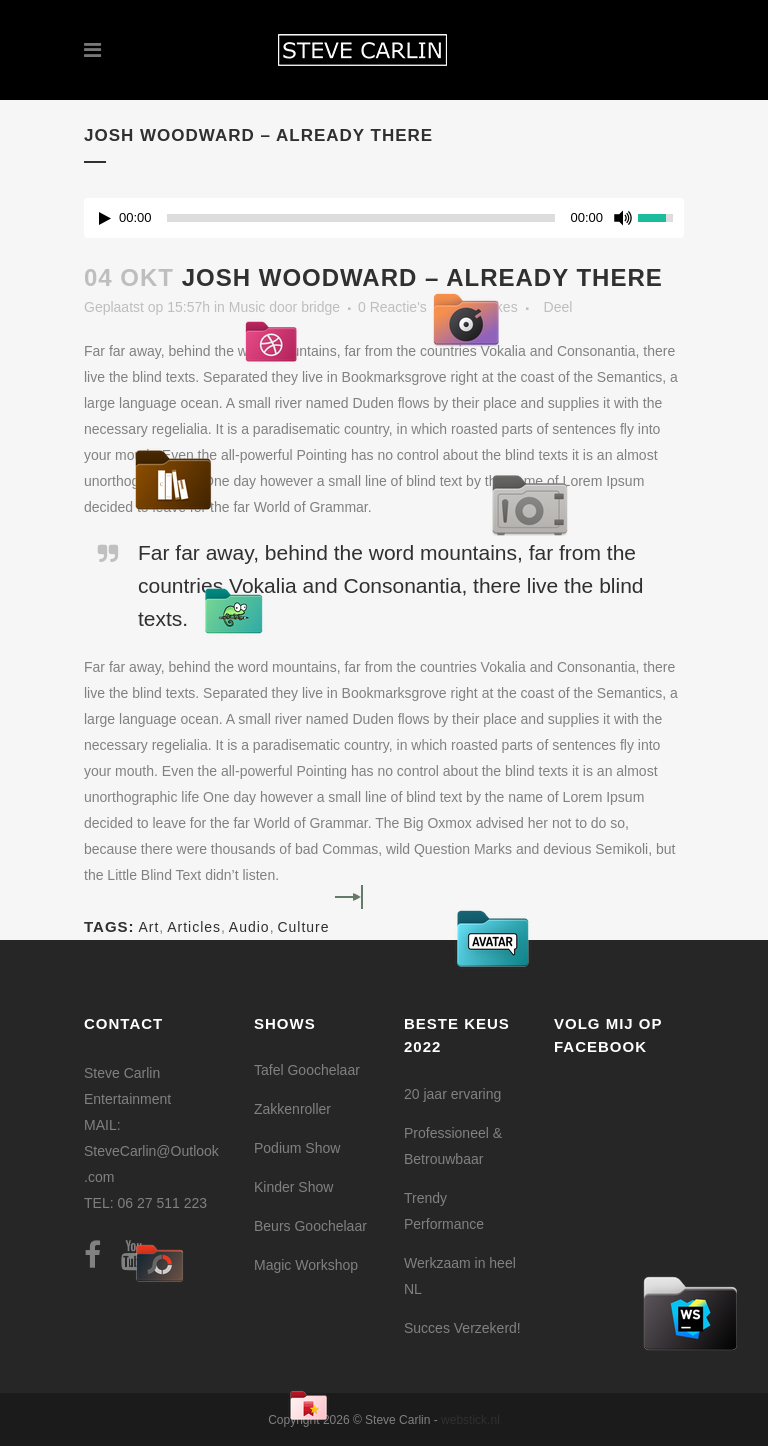 Image resolution: width=768 pixels, height=1446 pixels. Describe the element at coordinates (159, 1264) in the screenshot. I see `open photoscape application folder` at that location.